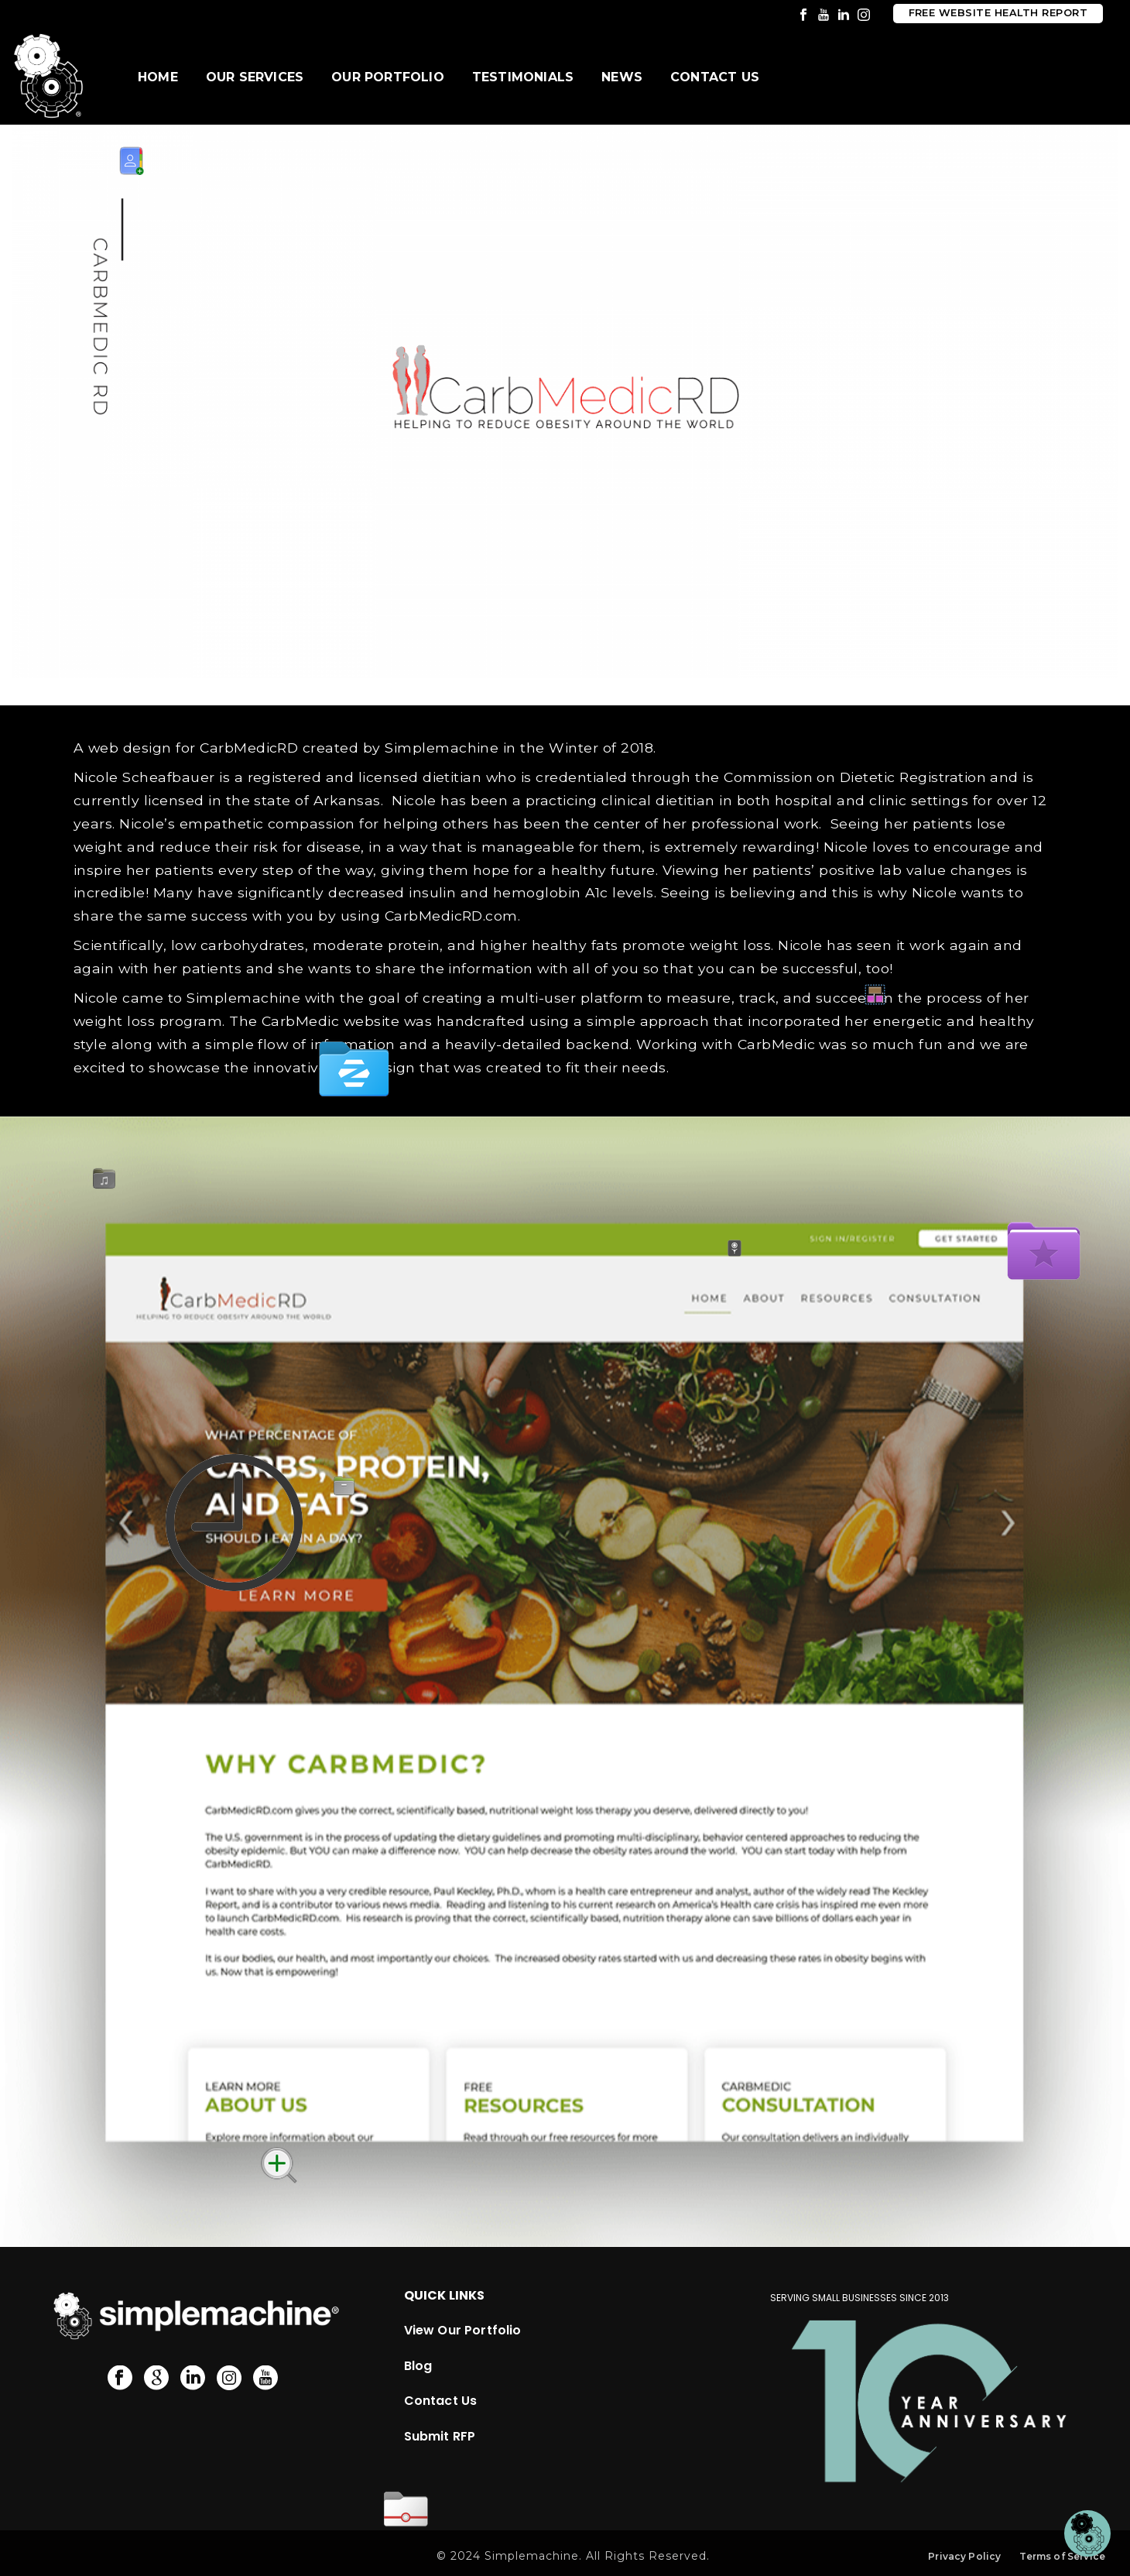  Describe the element at coordinates (131, 160) in the screenshot. I see `create a new contact in your address book` at that location.